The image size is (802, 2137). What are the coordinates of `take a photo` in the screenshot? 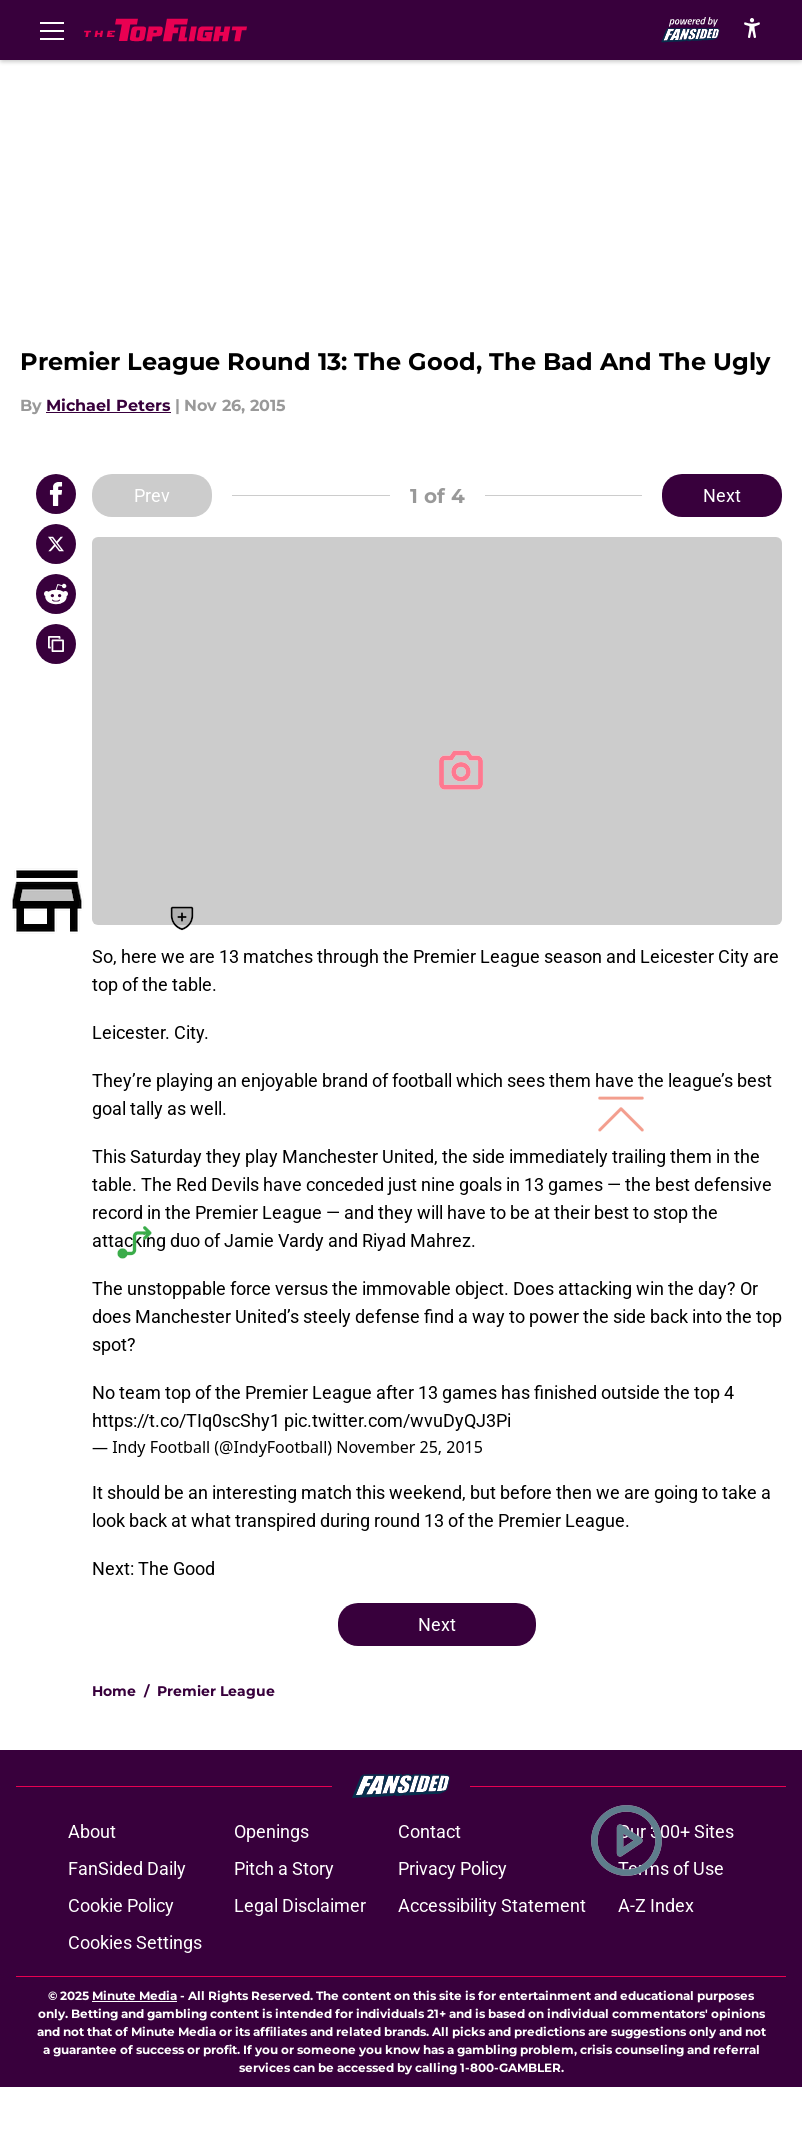 It's located at (461, 771).